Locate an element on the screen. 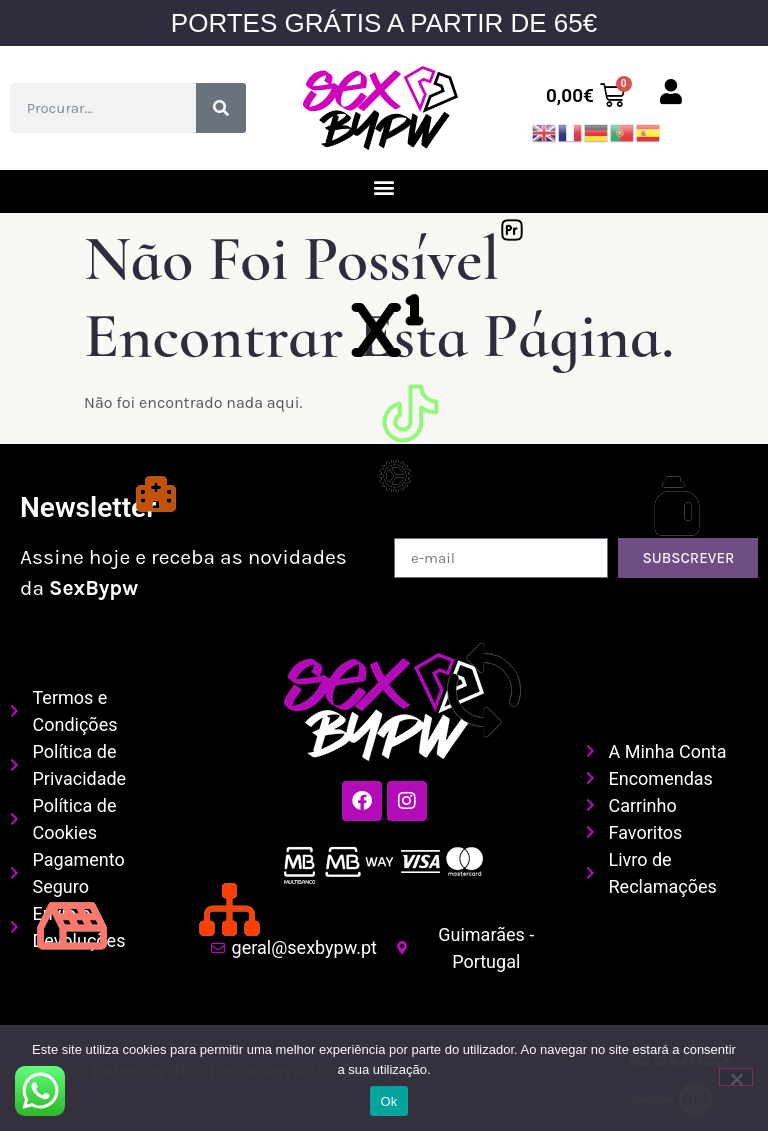 Image resolution: width=768 pixels, height=1131 pixels. access settings or preferences is located at coordinates (395, 476).